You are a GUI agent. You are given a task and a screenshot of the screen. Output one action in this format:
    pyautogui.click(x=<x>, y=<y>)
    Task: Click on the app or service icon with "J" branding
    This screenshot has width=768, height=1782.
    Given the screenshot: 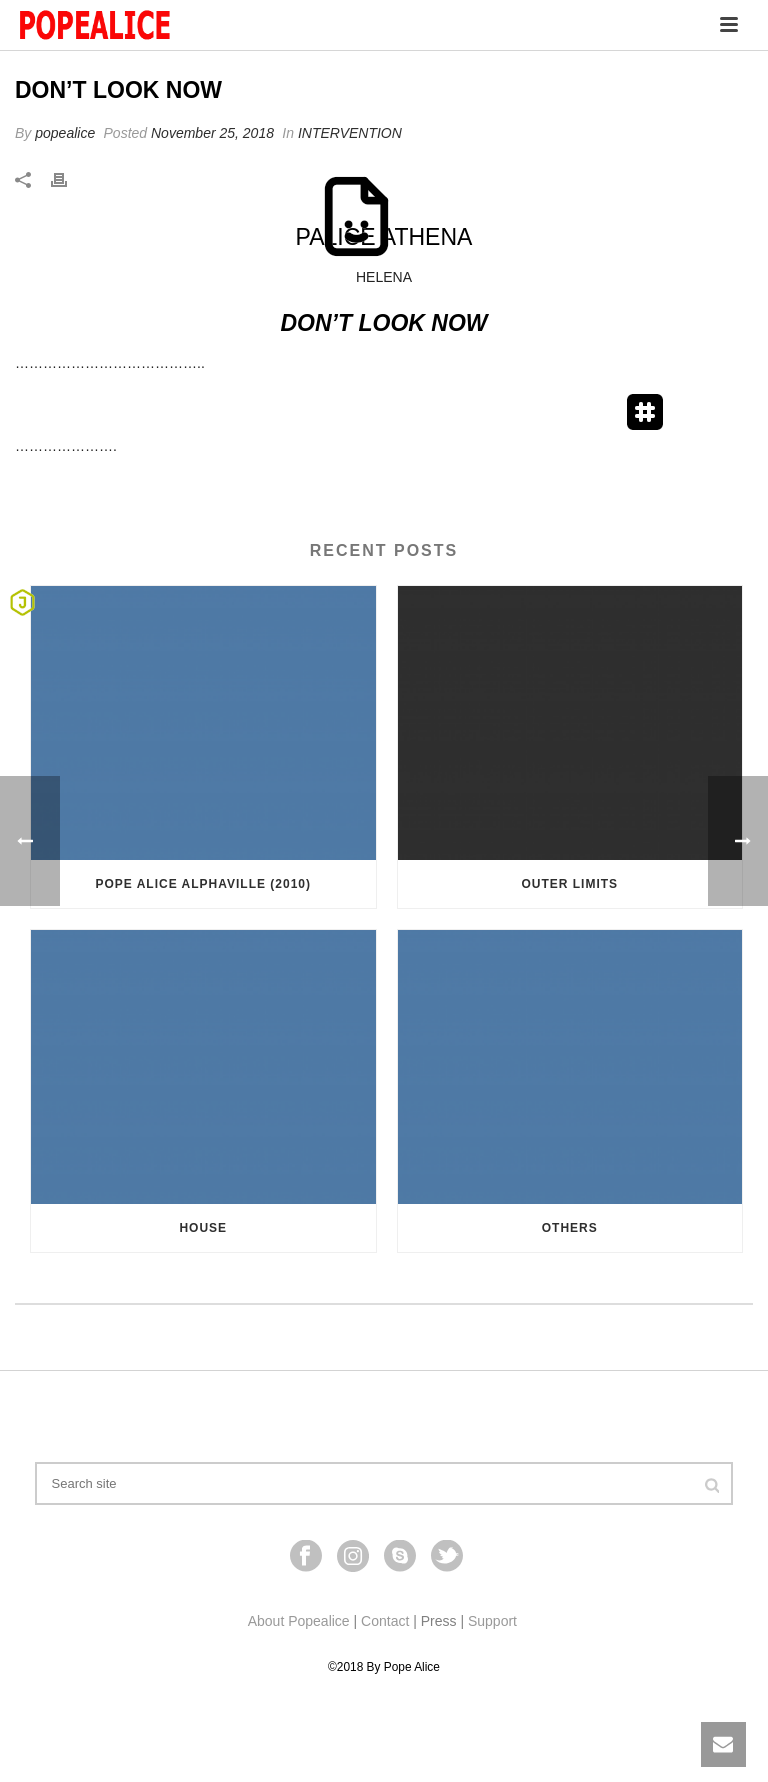 What is the action you would take?
    pyautogui.click(x=22, y=602)
    